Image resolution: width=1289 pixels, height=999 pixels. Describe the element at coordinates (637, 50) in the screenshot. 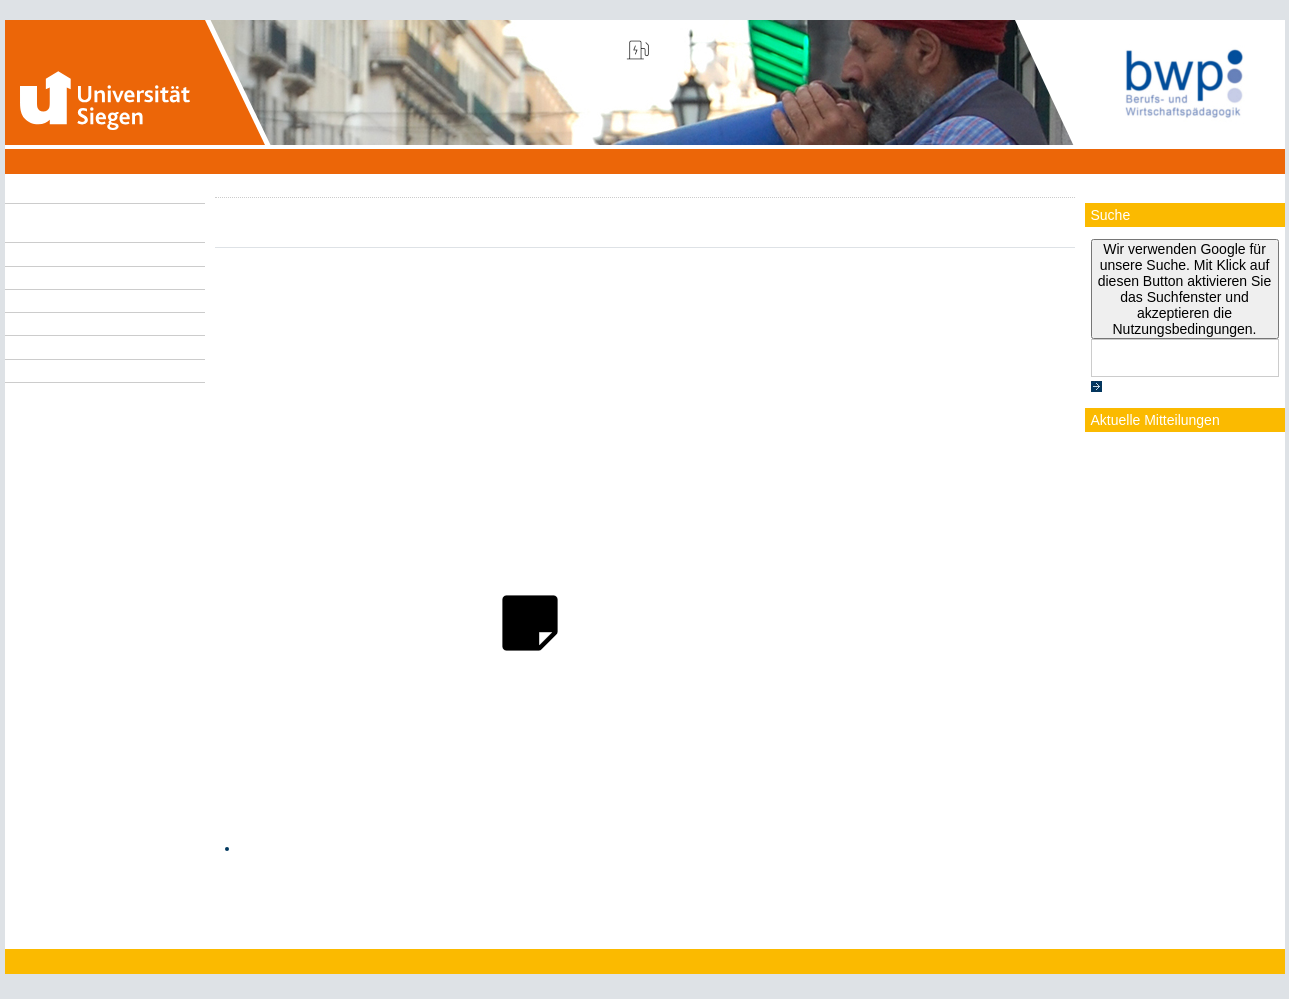

I see `find nearby EV charging stations` at that location.